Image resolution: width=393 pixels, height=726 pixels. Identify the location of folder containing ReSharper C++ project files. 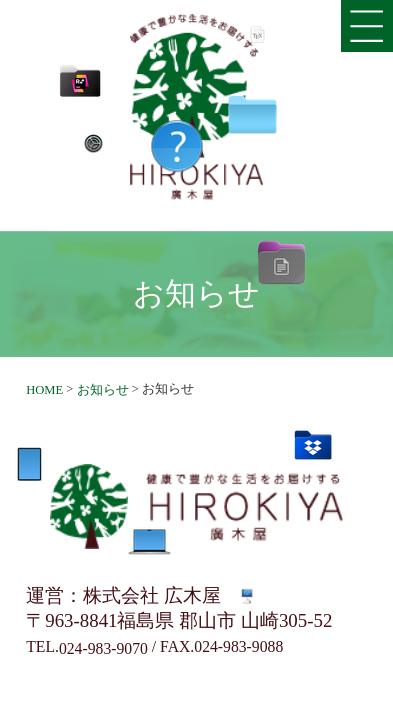
(80, 82).